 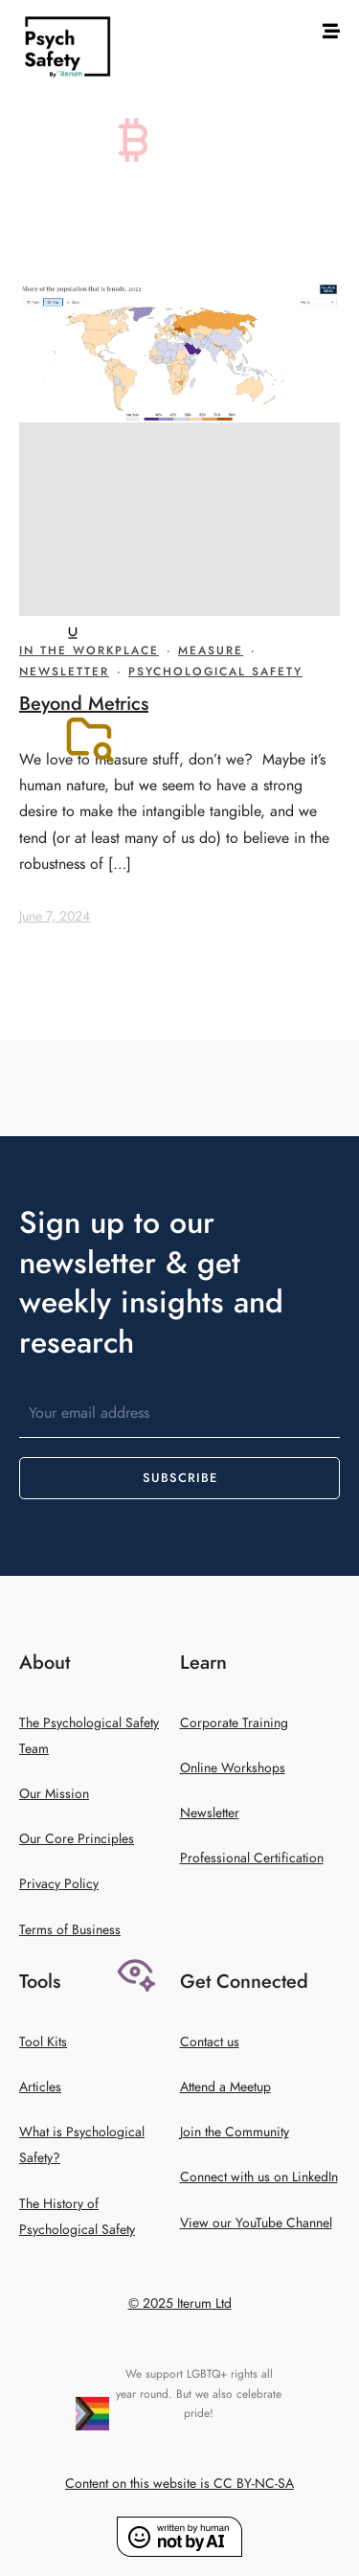 What do you see at coordinates (134, 140) in the screenshot?
I see `view bitcoin balance or wallet` at bounding box center [134, 140].